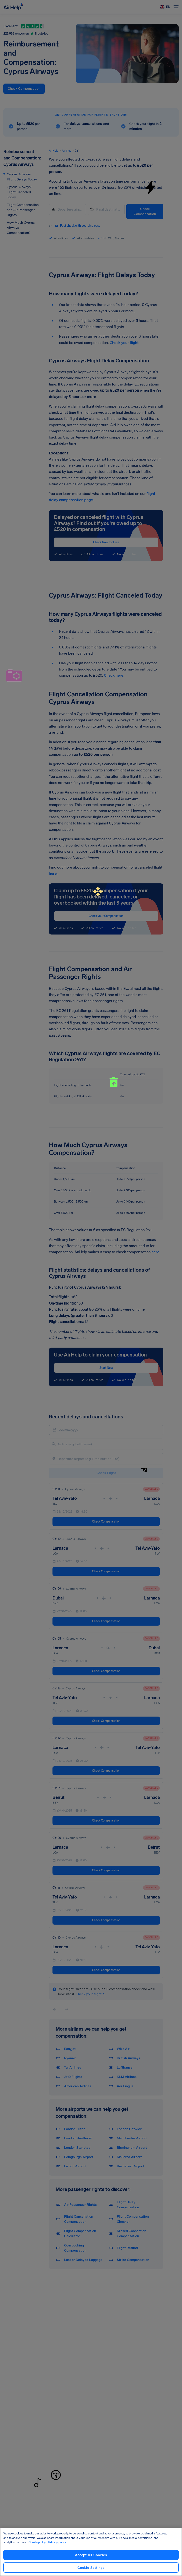  What do you see at coordinates (14, 675) in the screenshot?
I see `take a photo or capture image` at bounding box center [14, 675].